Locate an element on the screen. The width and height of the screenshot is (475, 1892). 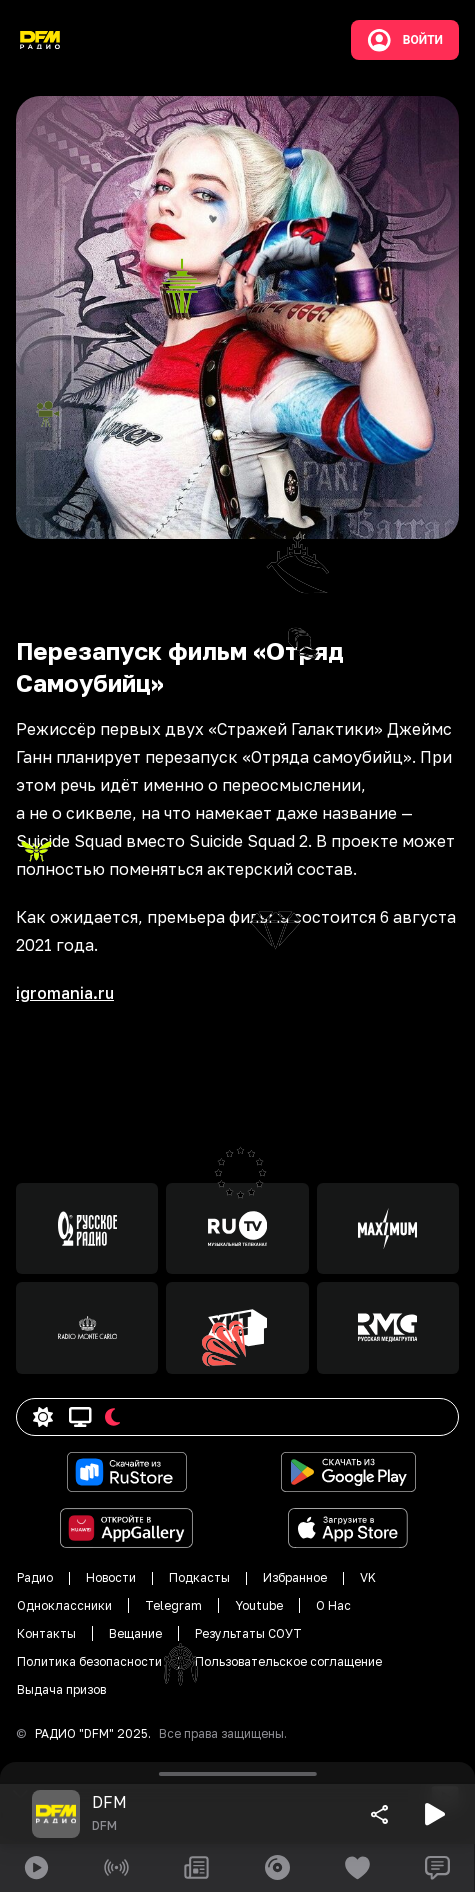
select claw or slash attack ability is located at coordinates (224, 1343).